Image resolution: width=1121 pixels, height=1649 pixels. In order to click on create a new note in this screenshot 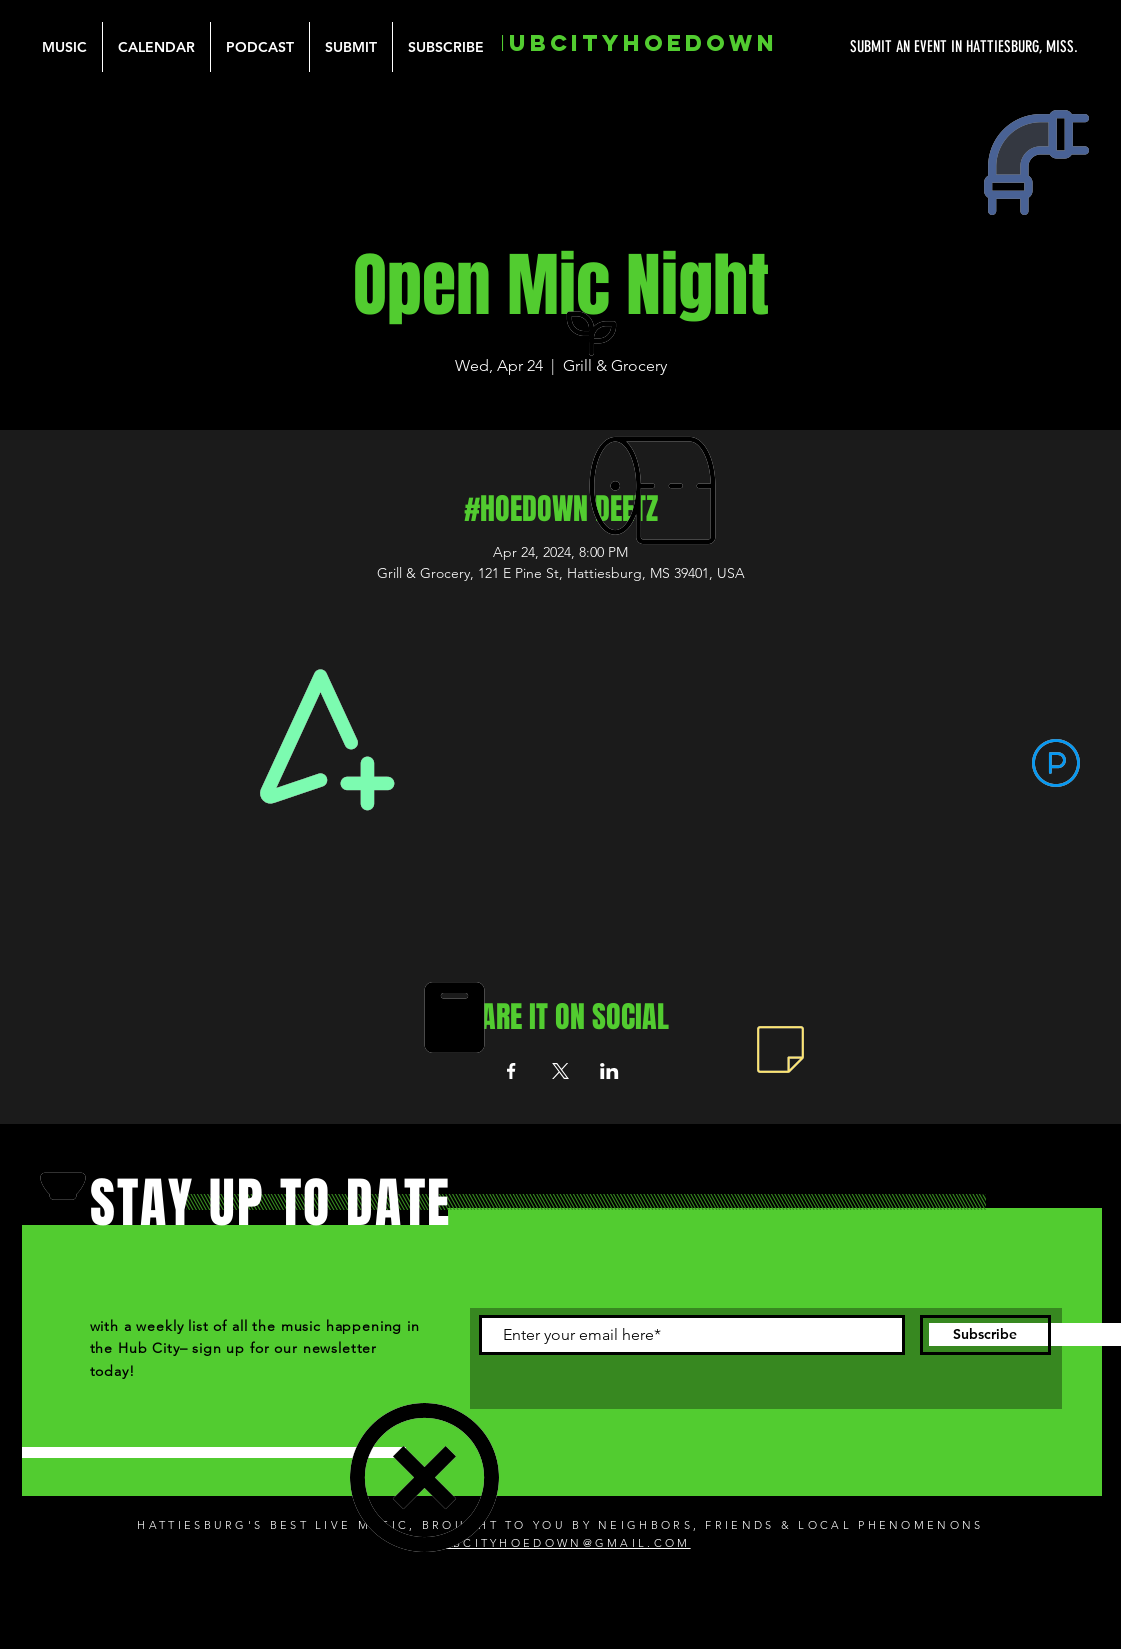, I will do `click(780, 1049)`.